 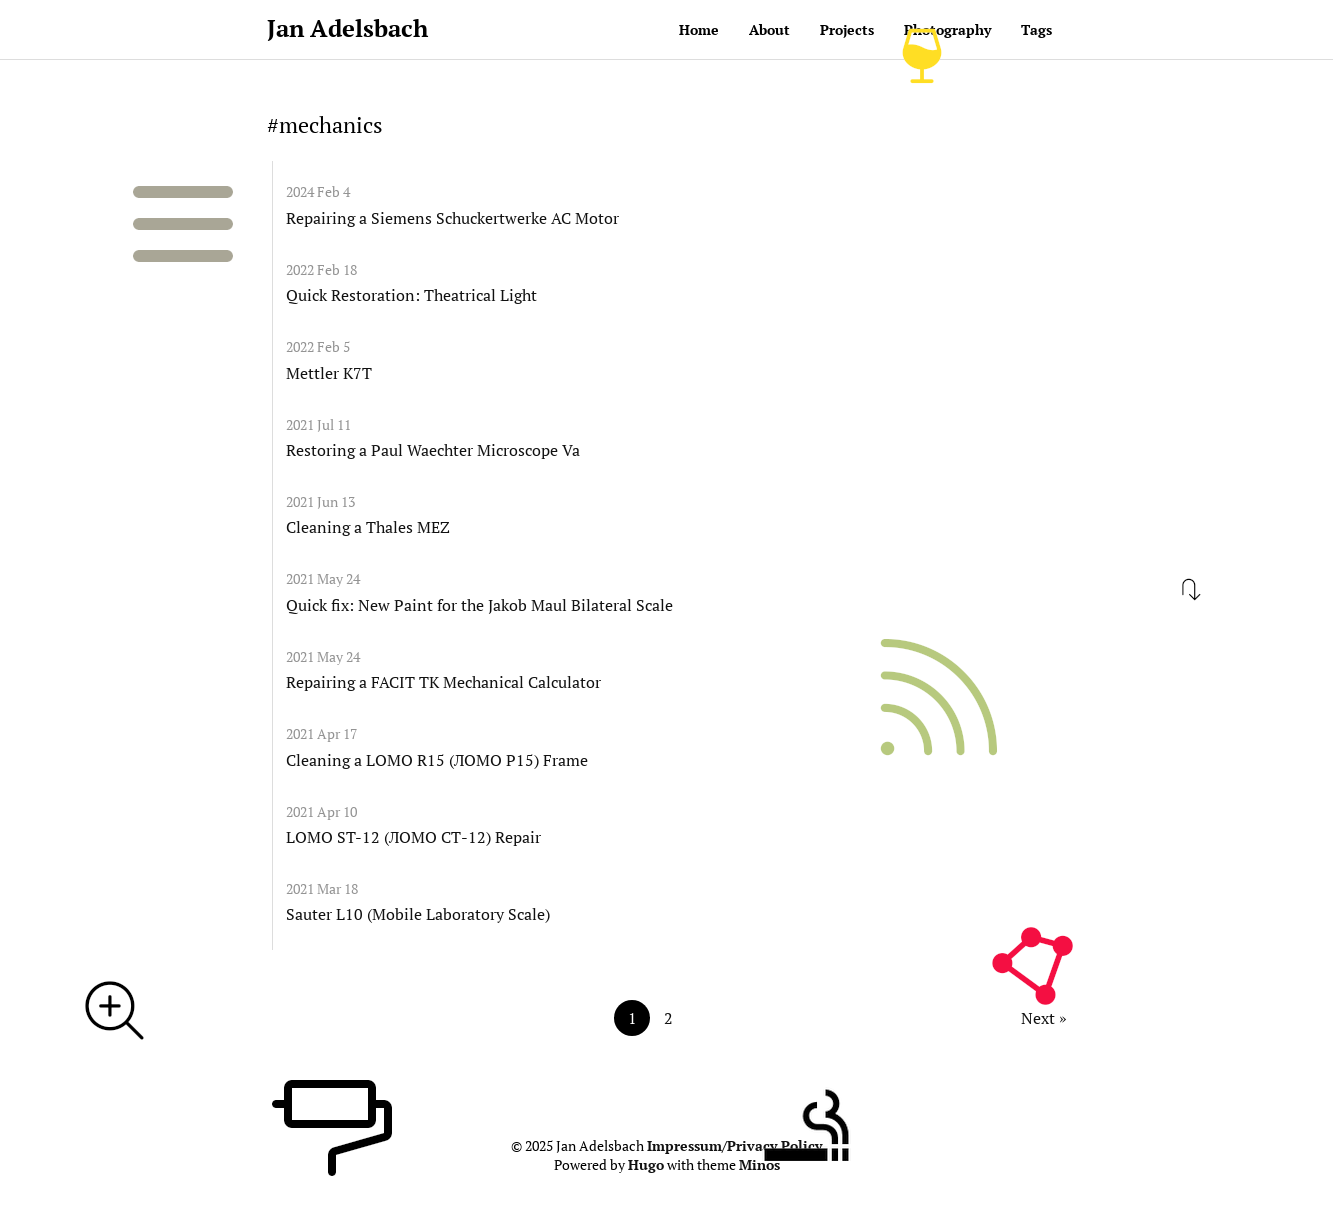 I want to click on customize theme or appearance settings, so click(x=332, y=1120).